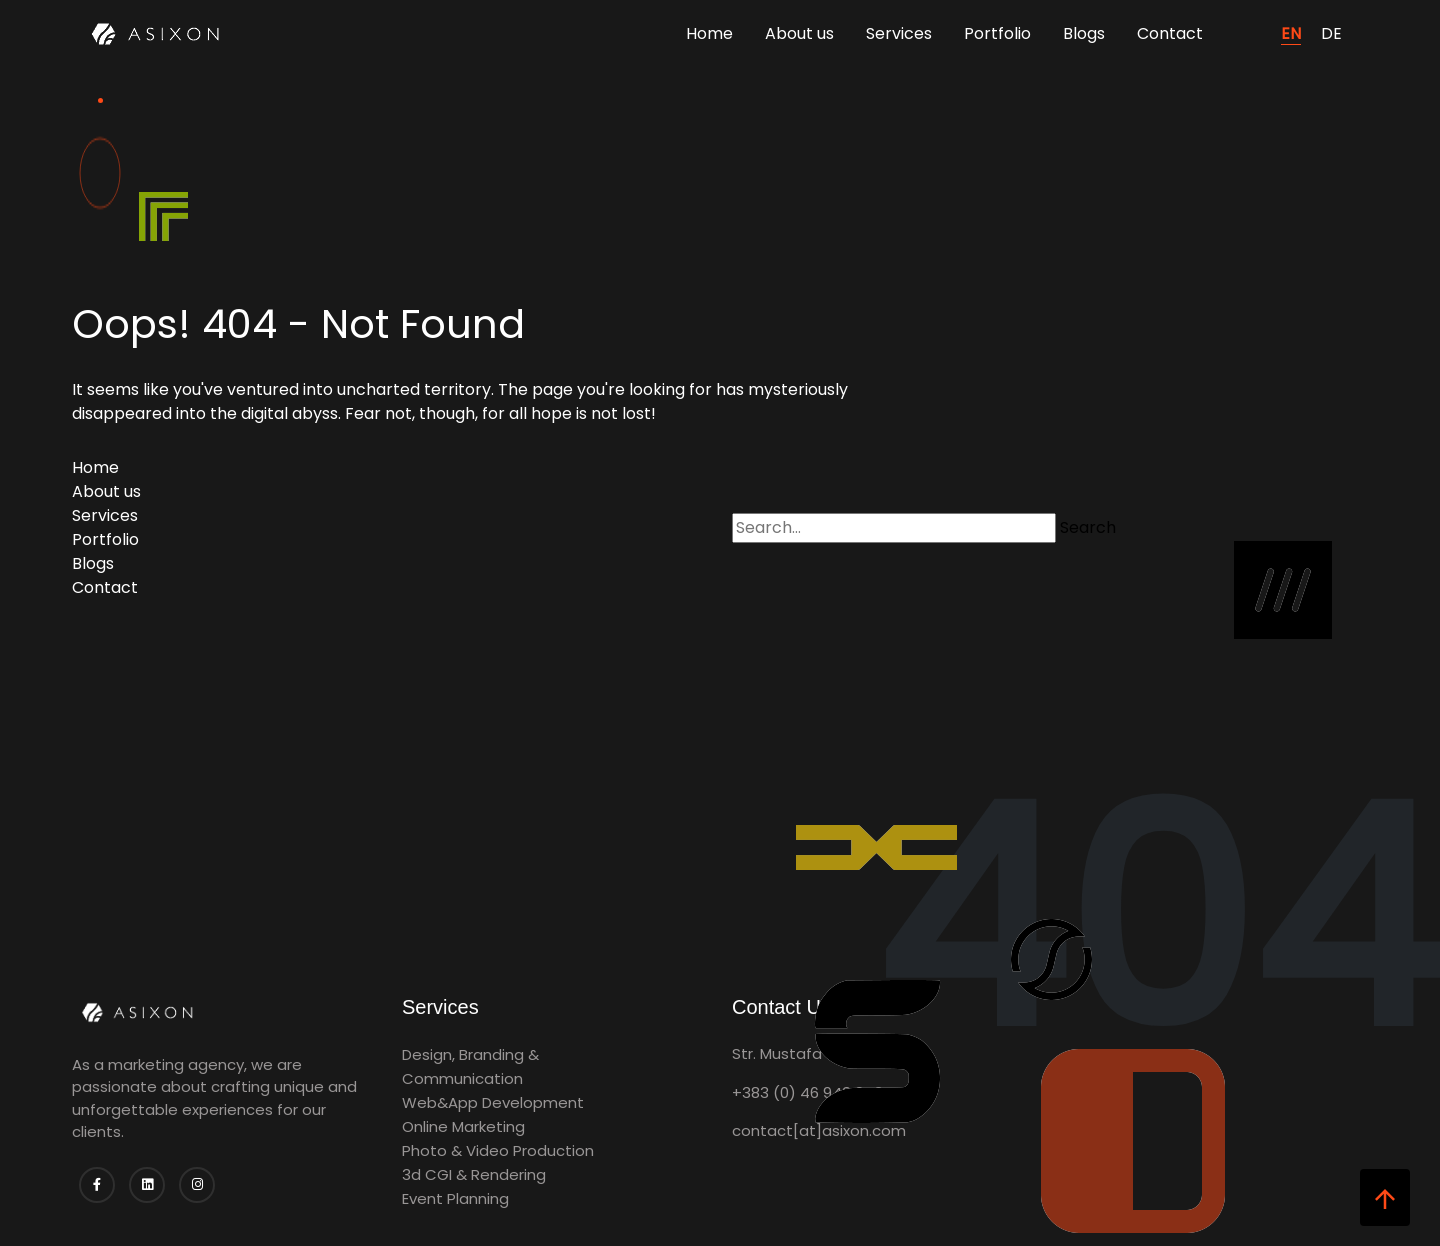 Image resolution: width=1440 pixels, height=1246 pixels. What do you see at coordinates (163, 216) in the screenshot?
I see `replicate logo - access AI model hosting platform` at bounding box center [163, 216].